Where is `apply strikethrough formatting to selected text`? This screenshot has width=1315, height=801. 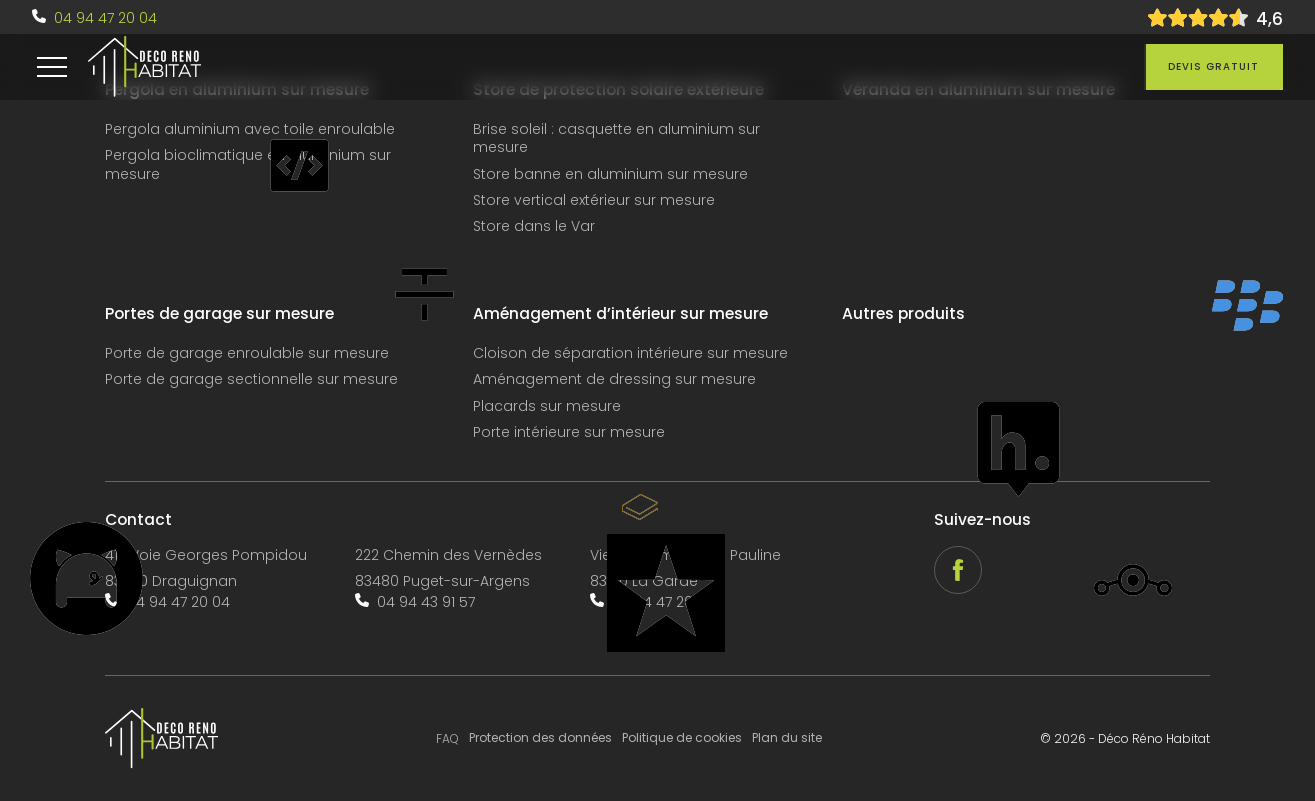 apply strikethrough formatting to selected text is located at coordinates (424, 294).